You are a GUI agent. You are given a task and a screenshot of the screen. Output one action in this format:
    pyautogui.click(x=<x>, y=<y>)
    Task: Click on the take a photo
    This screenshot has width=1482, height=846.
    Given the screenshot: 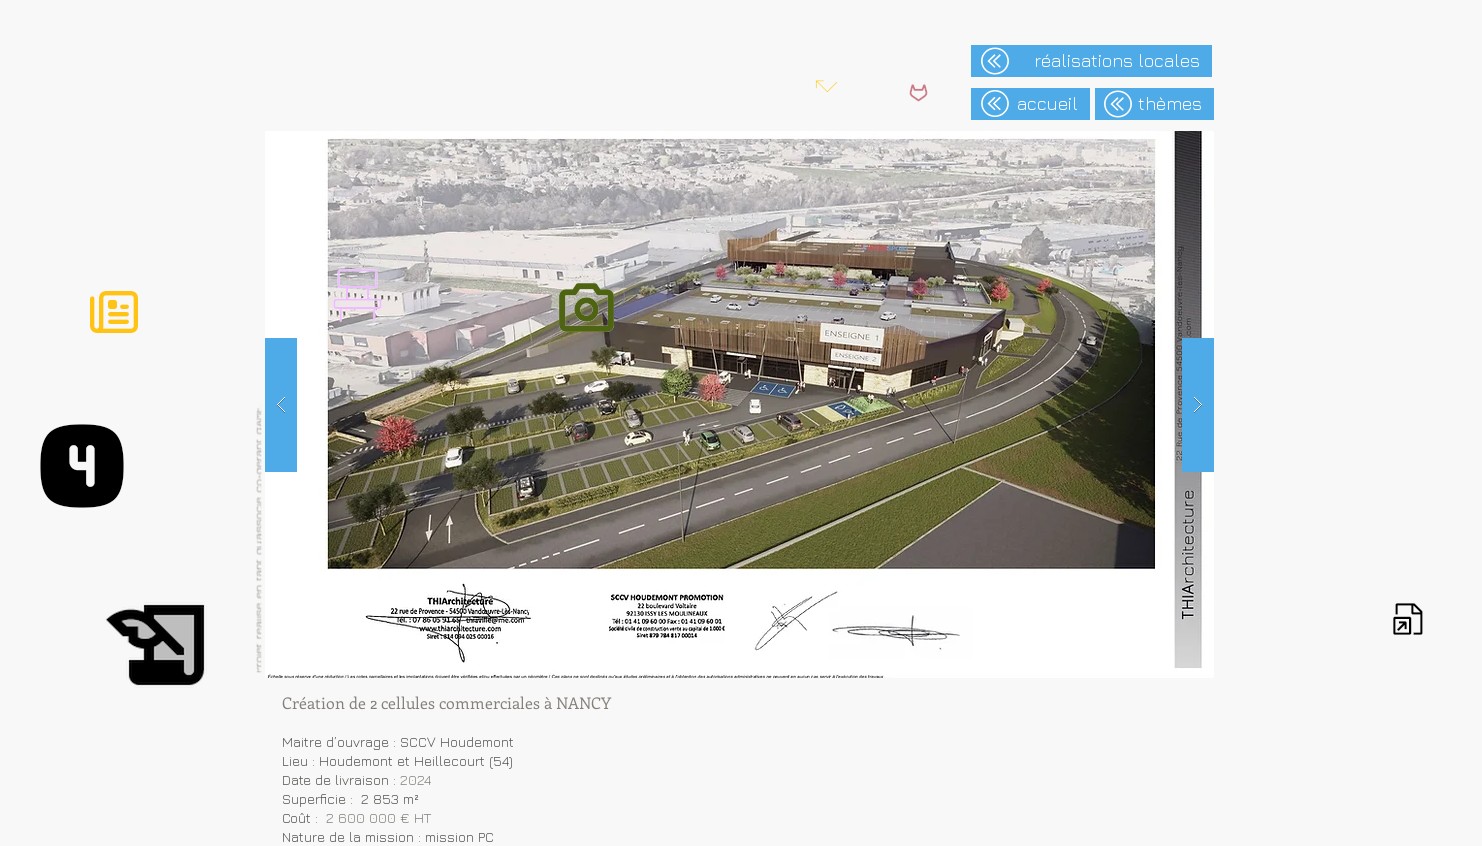 What is the action you would take?
    pyautogui.click(x=586, y=308)
    